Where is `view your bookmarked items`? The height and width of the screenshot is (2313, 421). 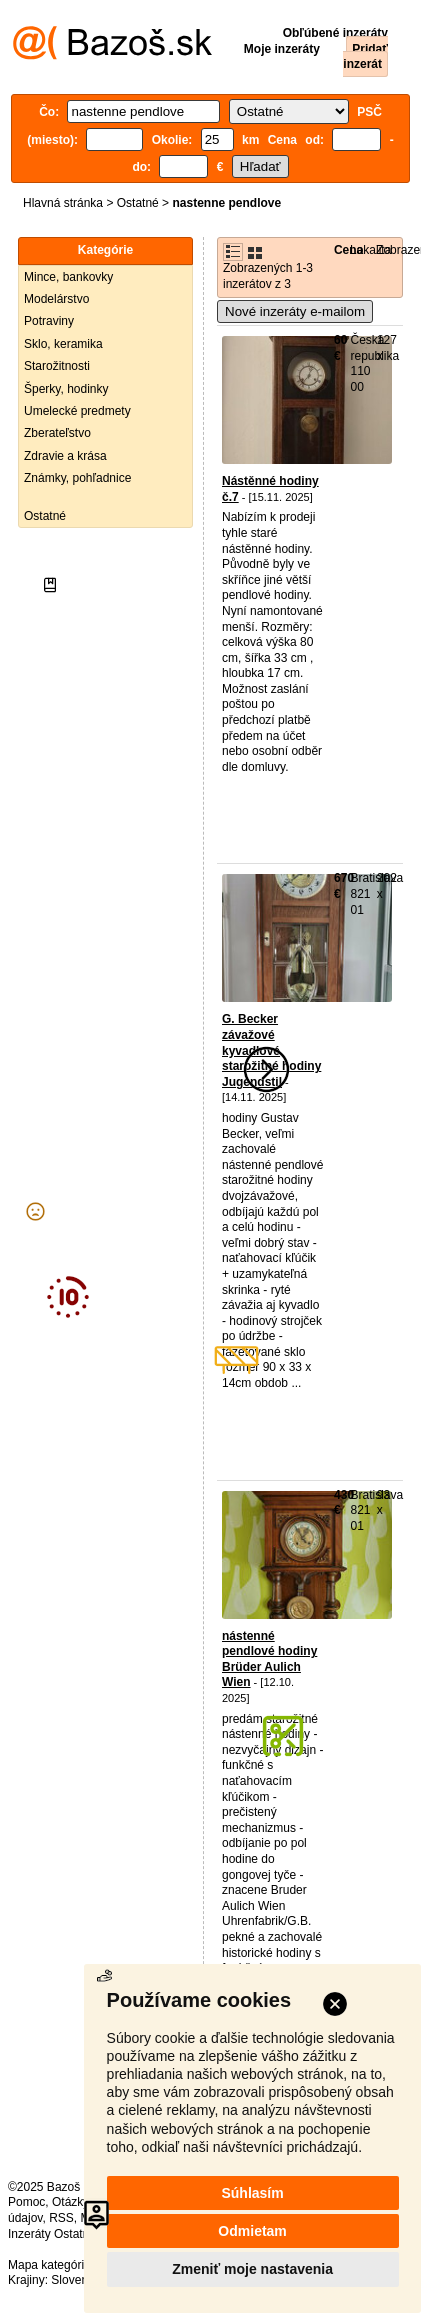 view your bookmarked items is located at coordinates (50, 585).